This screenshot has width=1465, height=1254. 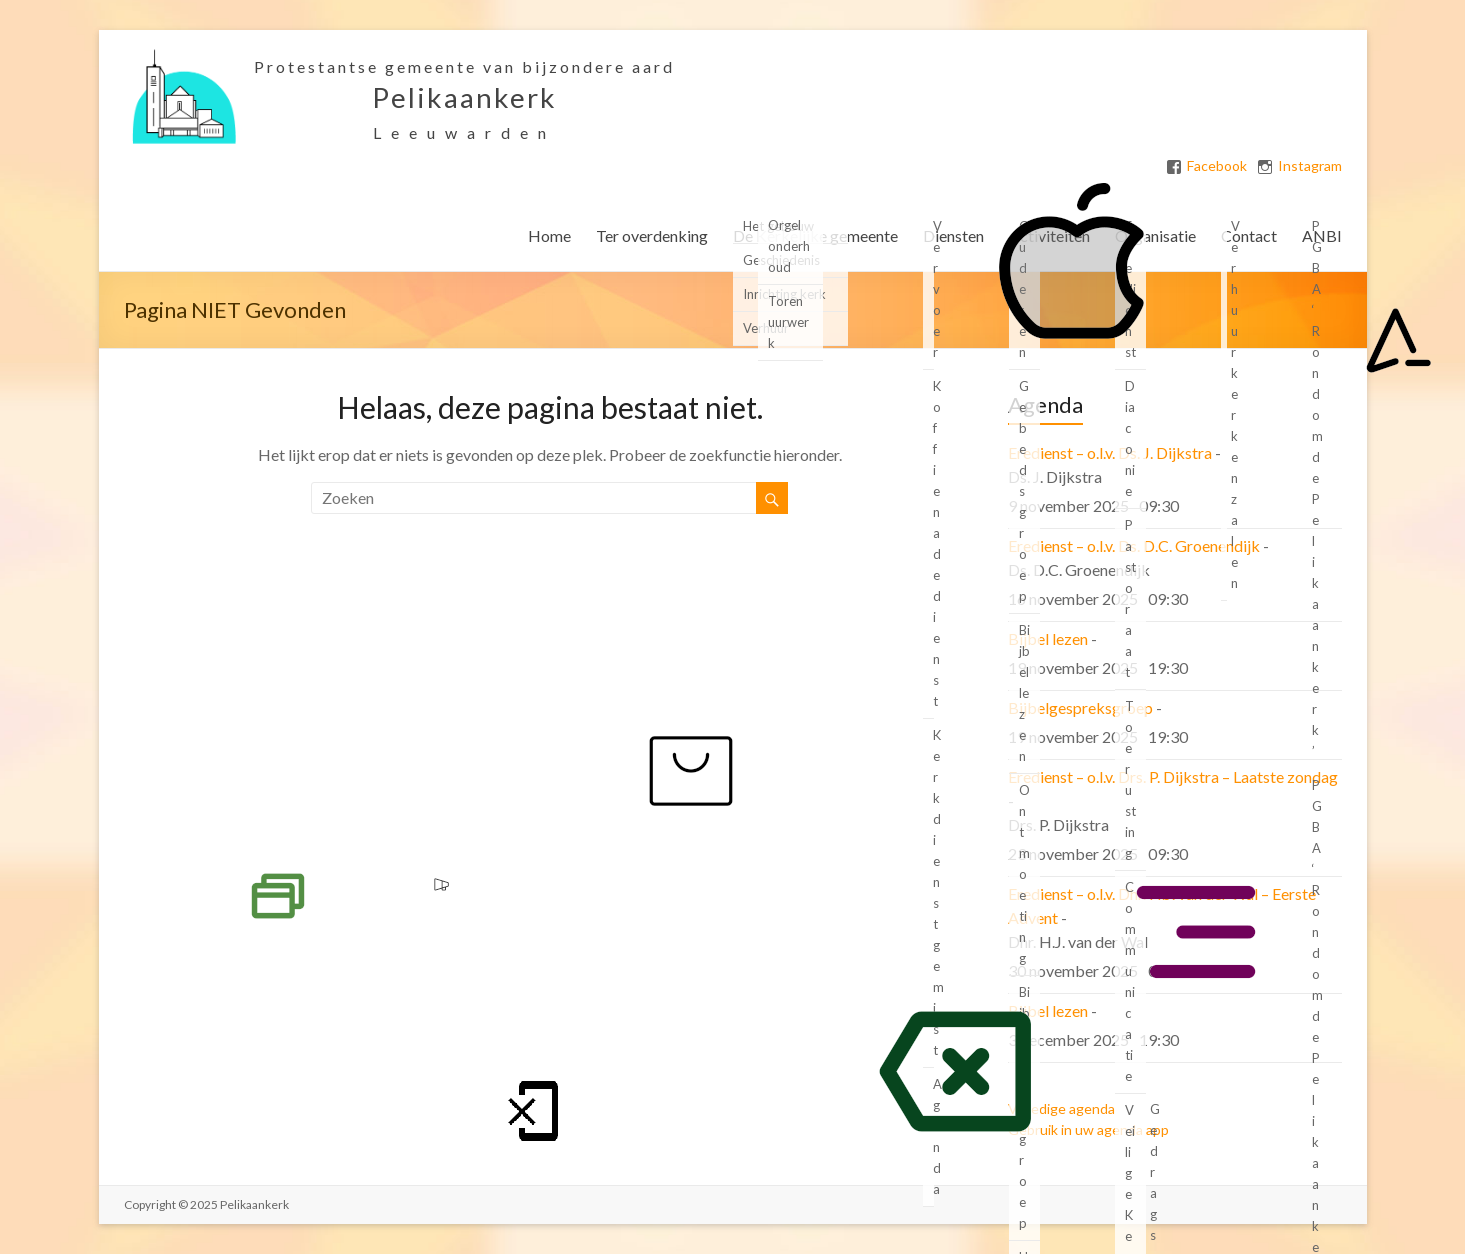 I want to click on view open browser windows, so click(x=278, y=896).